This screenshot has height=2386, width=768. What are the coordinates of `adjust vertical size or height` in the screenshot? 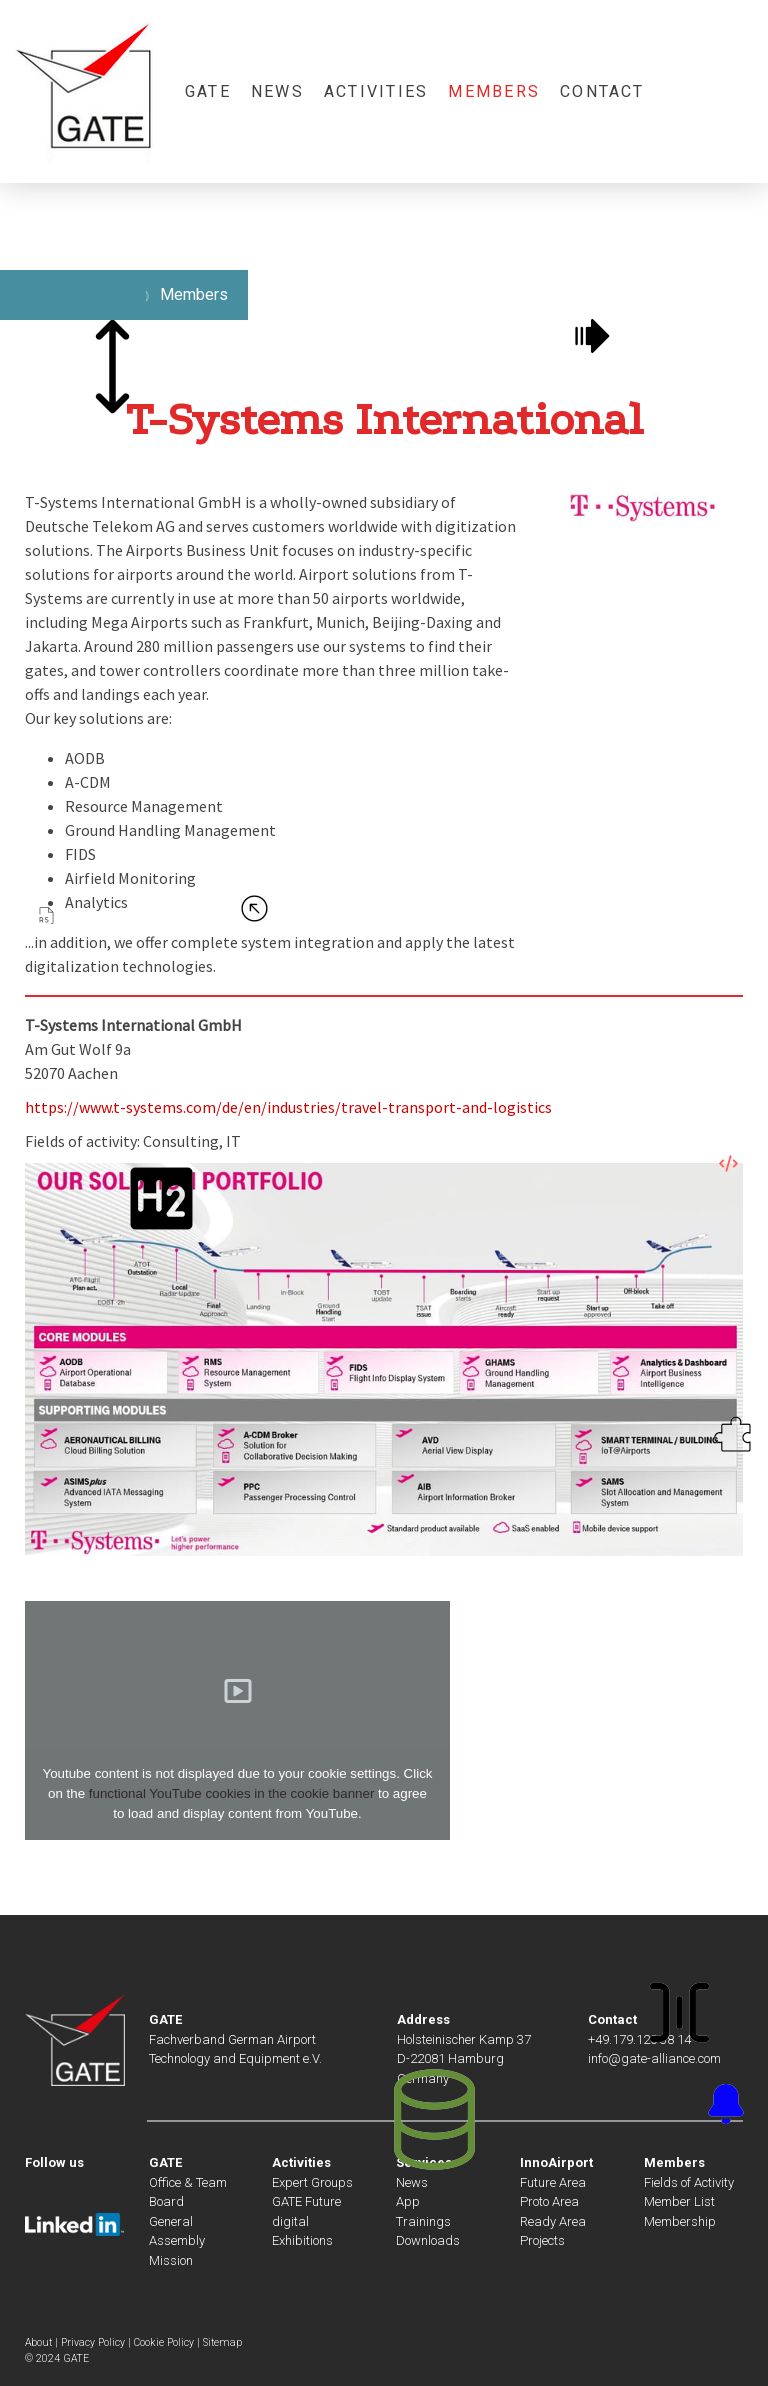 It's located at (112, 366).